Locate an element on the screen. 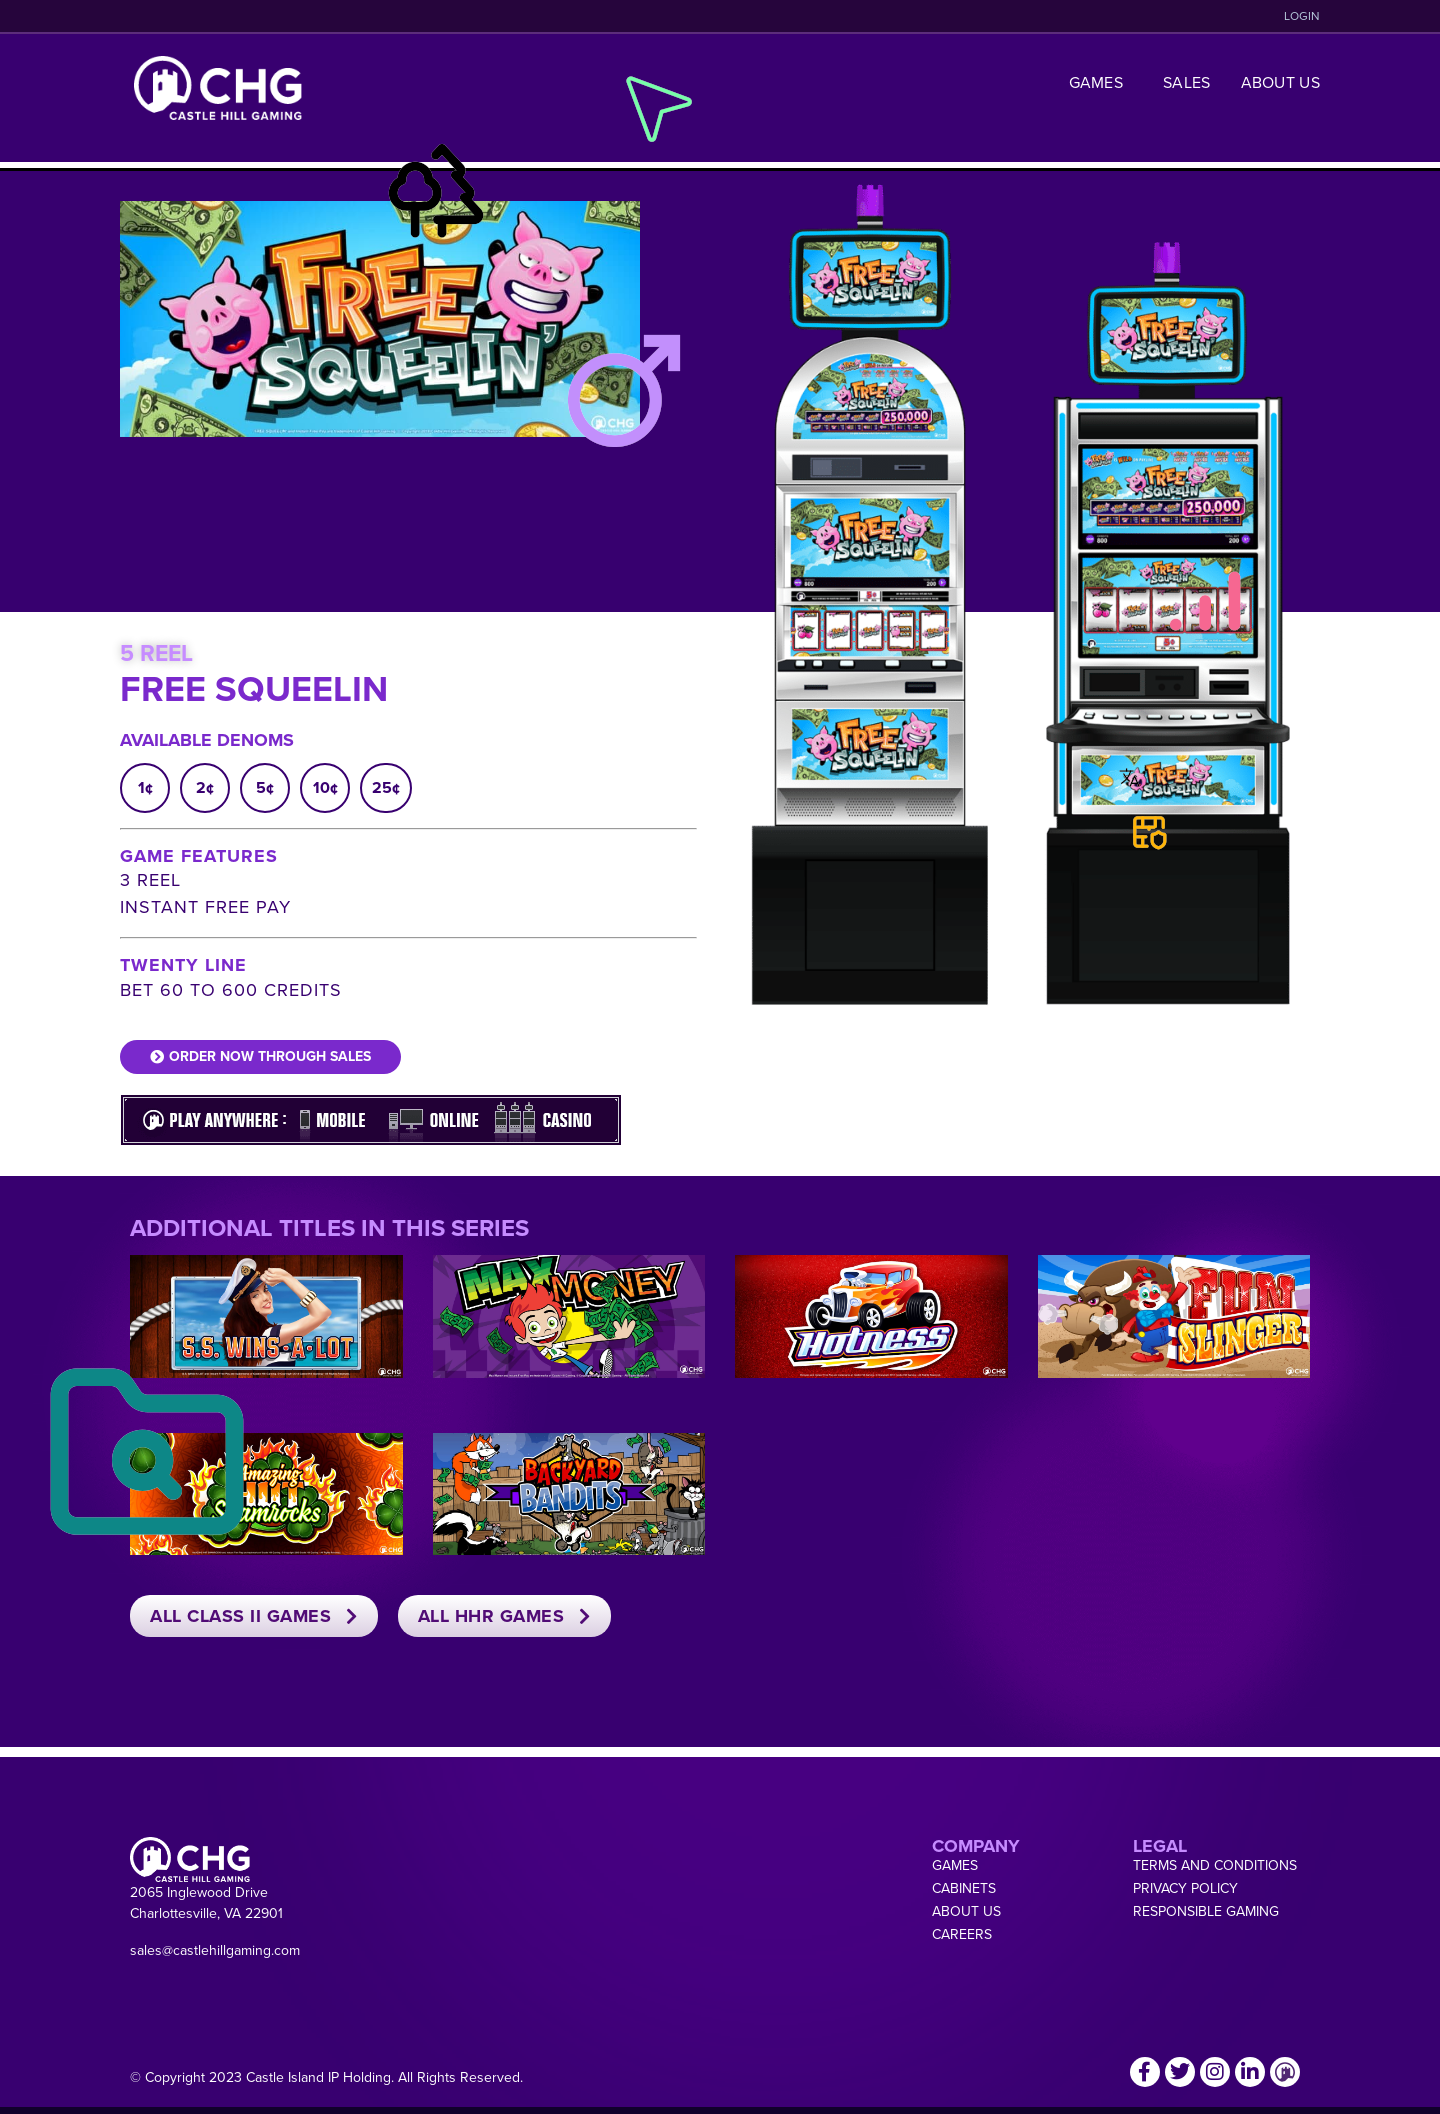 The image size is (1440, 2114). indicates medium signal strength is located at coordinates (1234, 577).